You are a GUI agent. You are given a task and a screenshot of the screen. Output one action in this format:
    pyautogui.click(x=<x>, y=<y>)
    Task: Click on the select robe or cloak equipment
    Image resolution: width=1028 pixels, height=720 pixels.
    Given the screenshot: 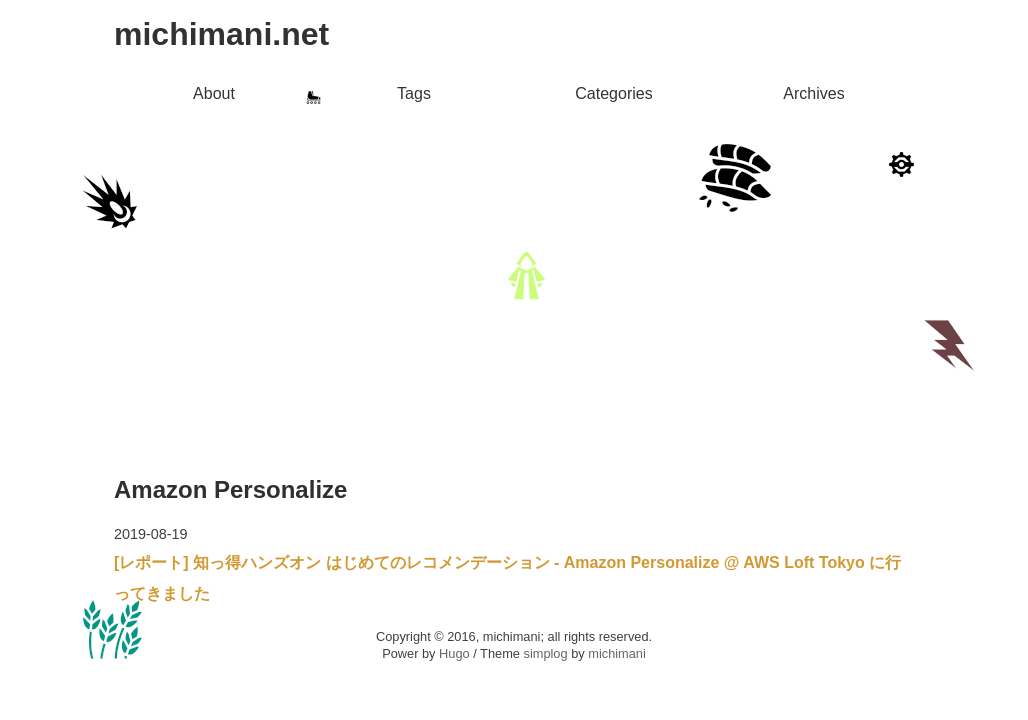 What is the action you would take?
    pyautogui.click(x=526, y=275)
    